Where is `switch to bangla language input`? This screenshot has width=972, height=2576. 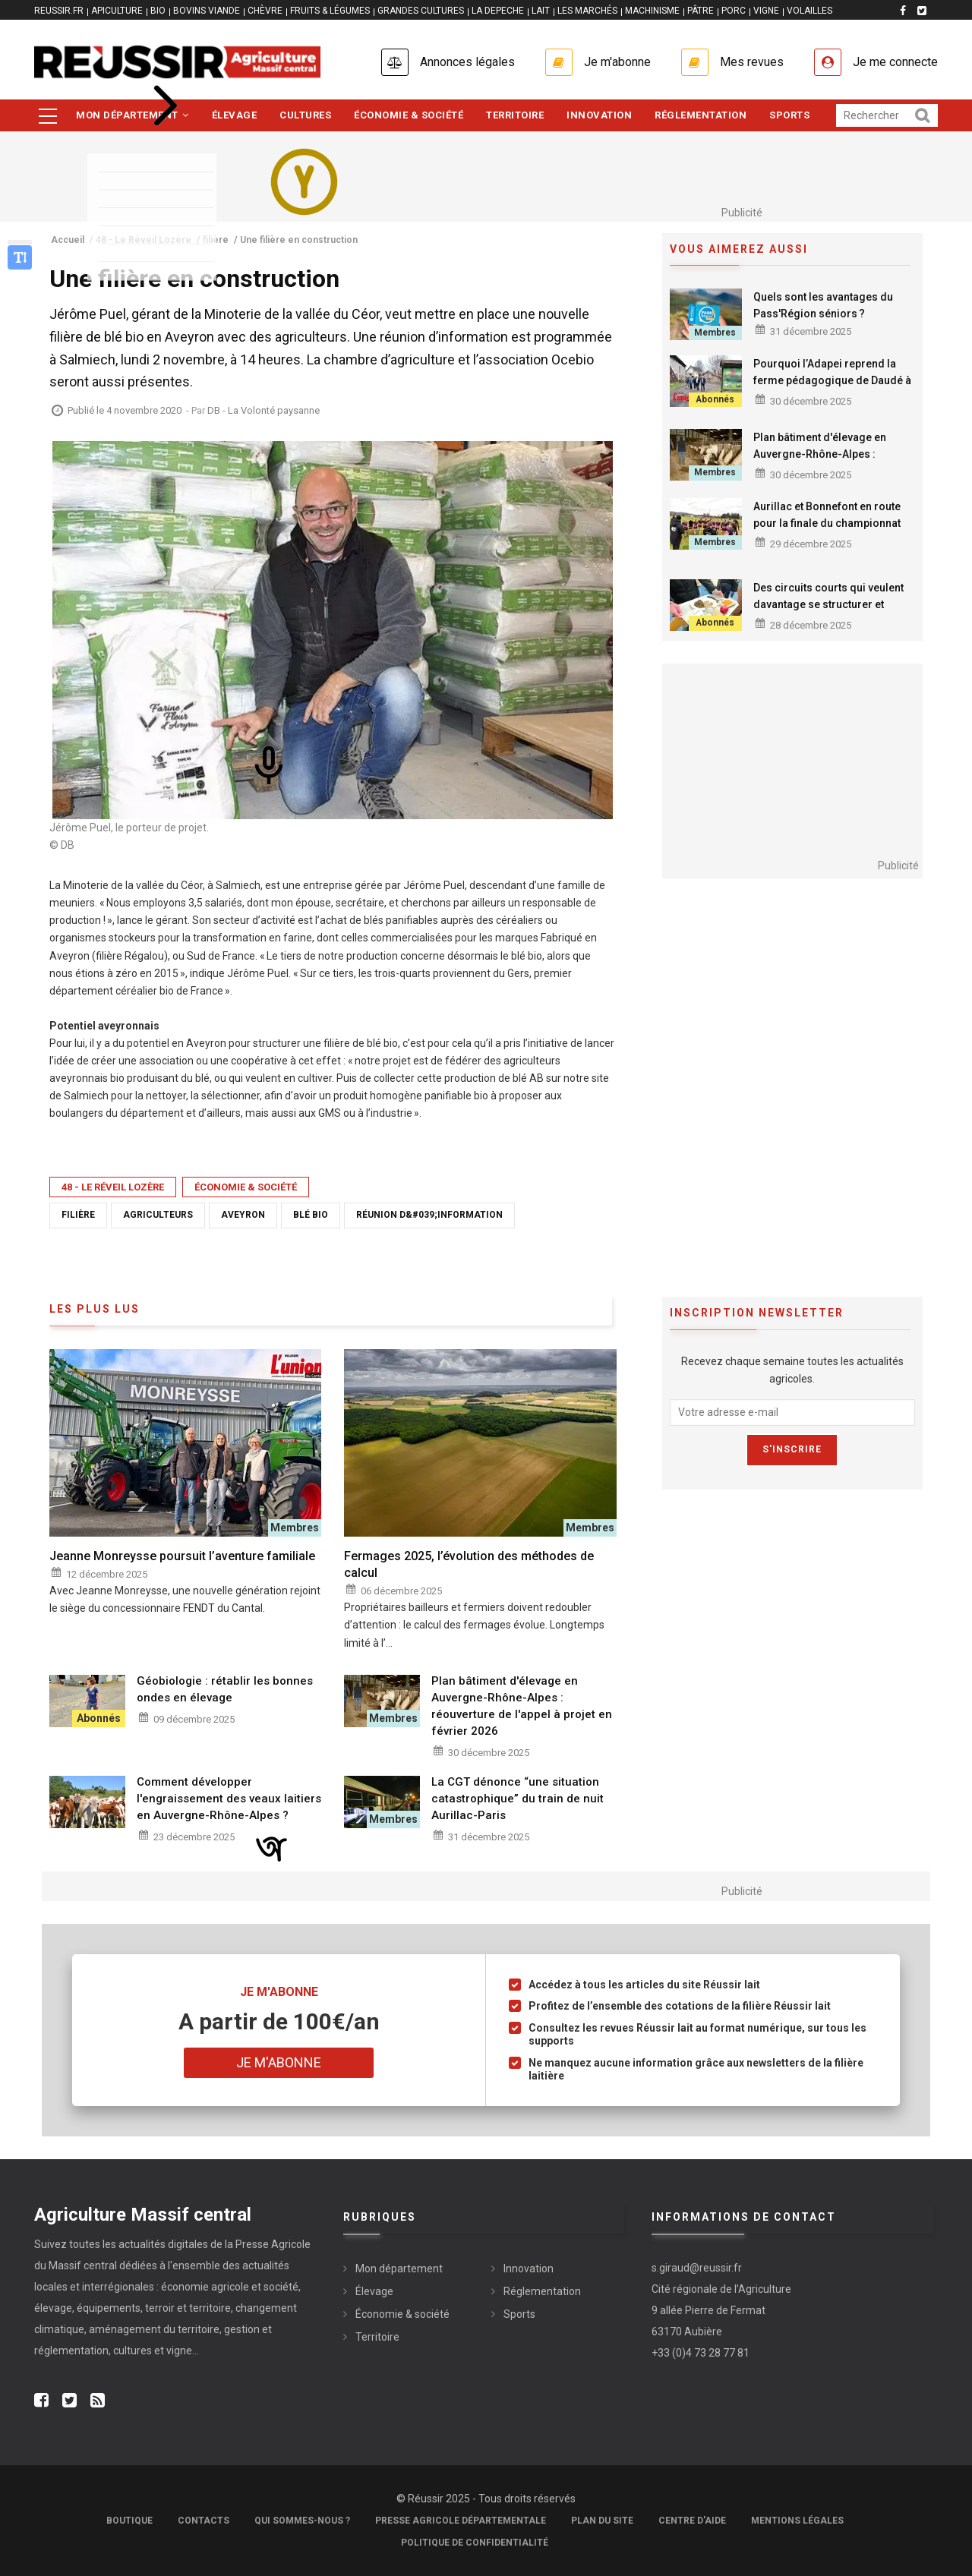
switch to bangla language input is located at coordinates (271, 1849).